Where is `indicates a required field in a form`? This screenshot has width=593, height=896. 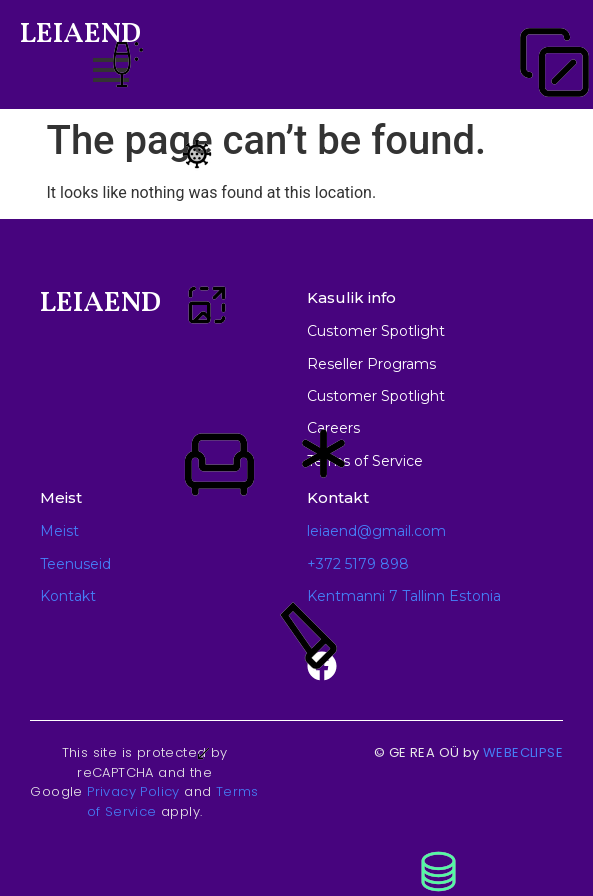
indicates a required field in a form is located at coordinates (323, 453).